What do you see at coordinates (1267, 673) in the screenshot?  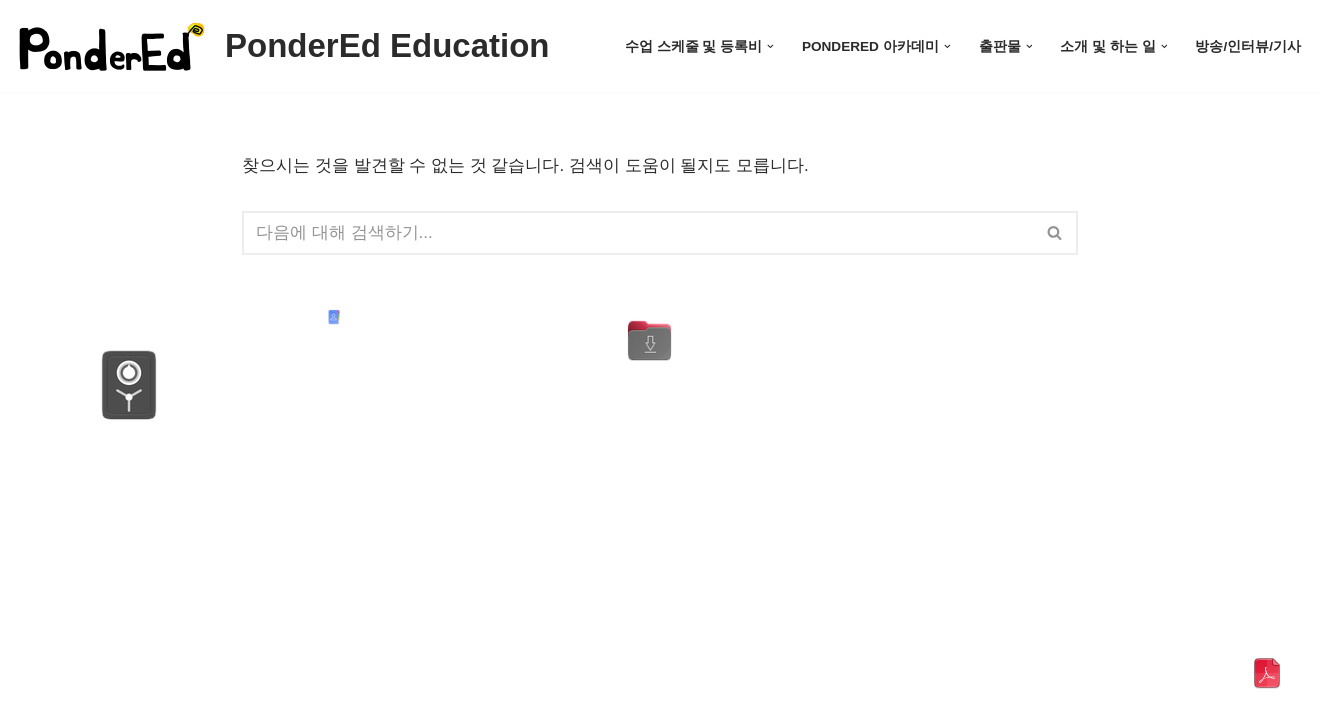 I see `a compressed pdf document file` at bounding box center [1267, 673].